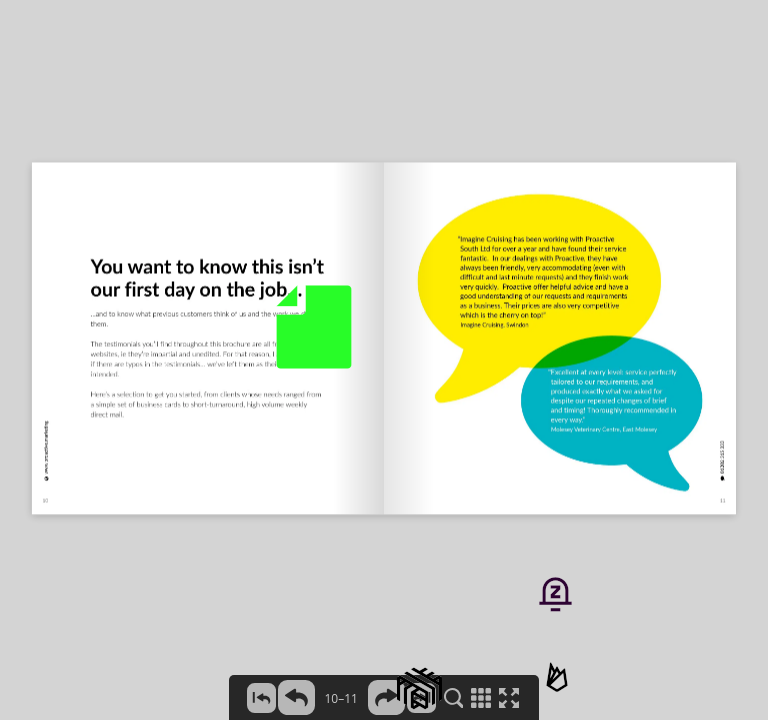  What do you see at coordinates (557, 677) in the screenshot?
I see `Firebase platform logo` at bounding box center [557, 677].